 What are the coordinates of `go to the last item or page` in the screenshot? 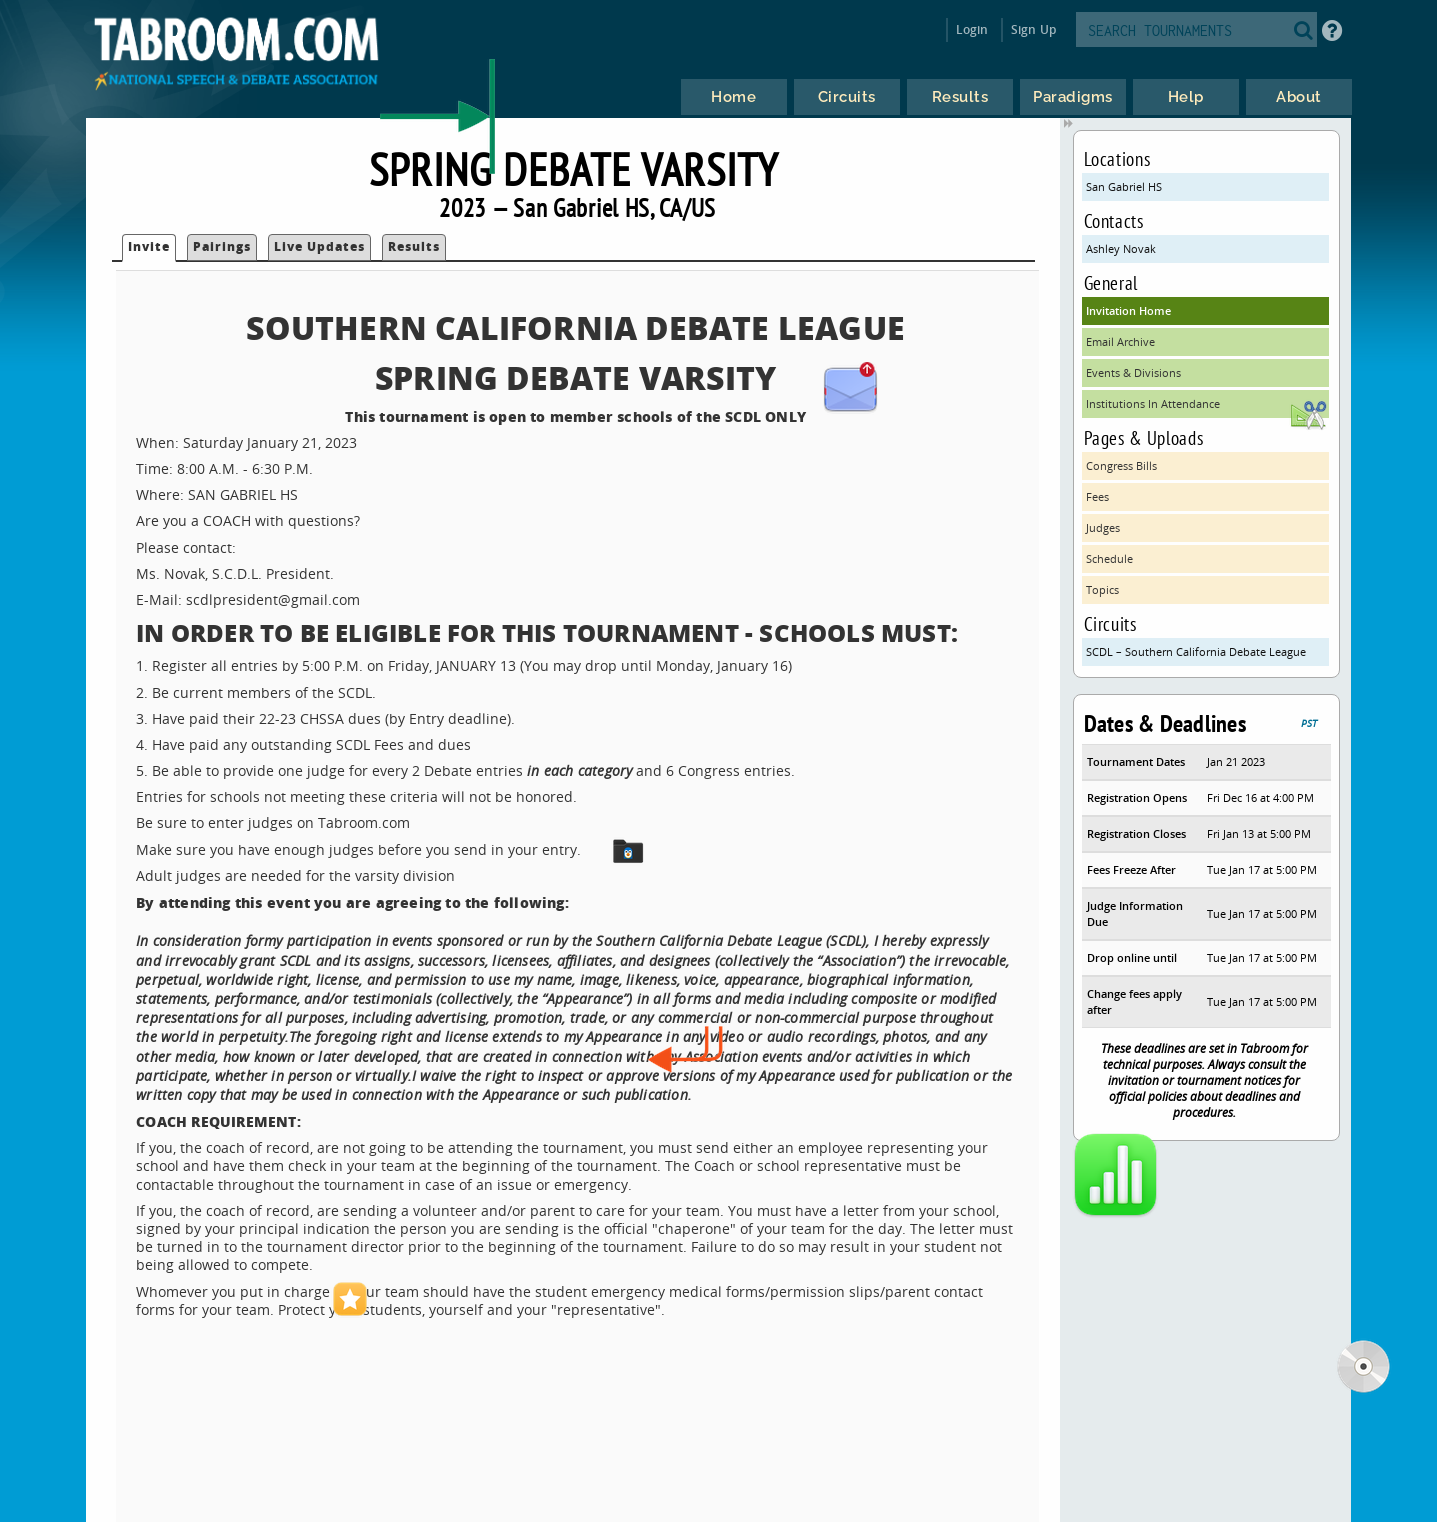 It's located at (437, 116).